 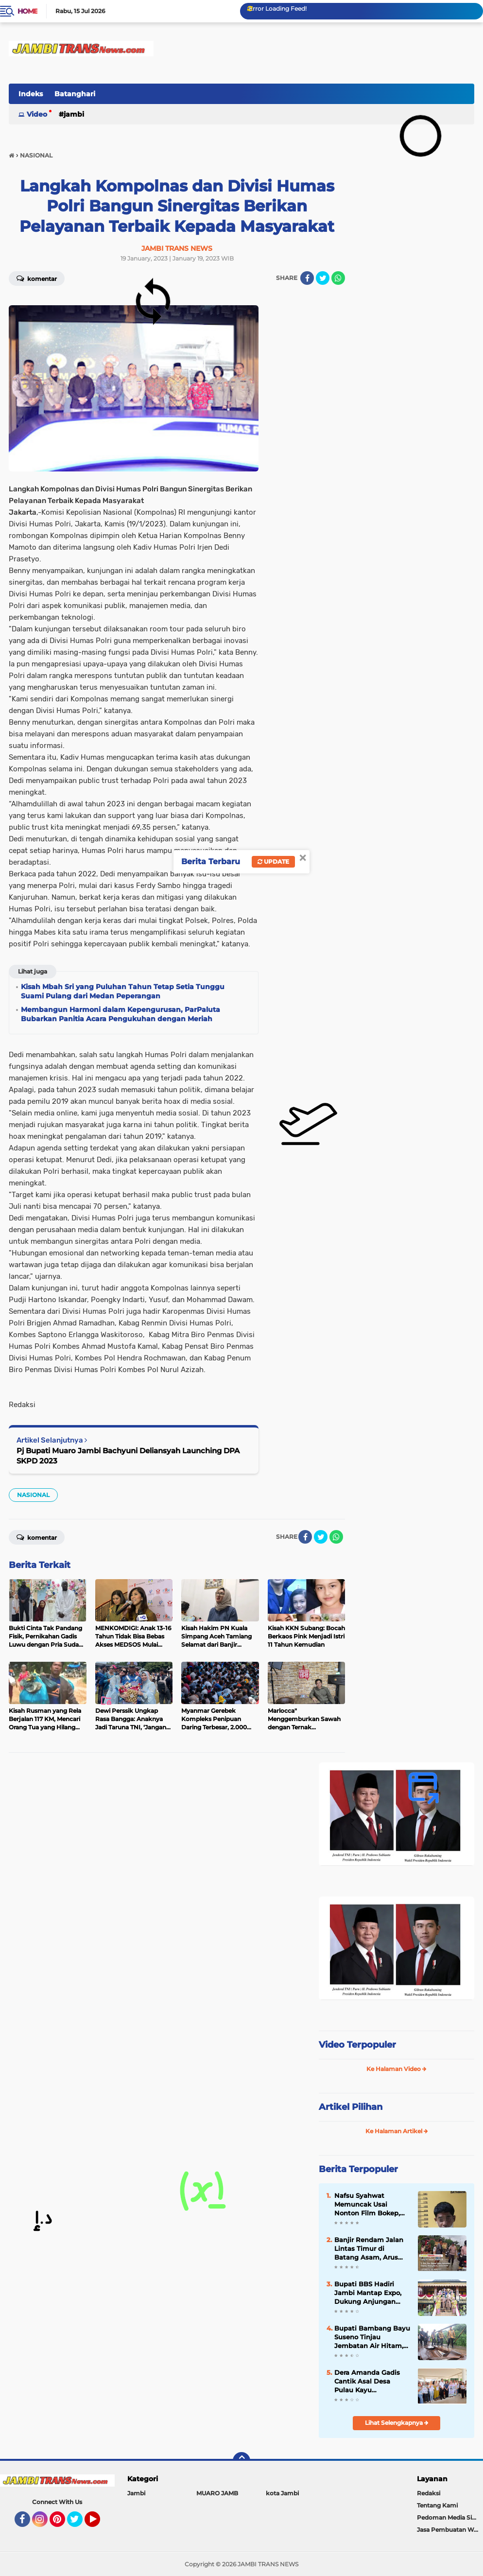 What do you see at coordinates (308, 1122) in the screenshot?
I see `flight departure status` at bounding box center [308, 1122].